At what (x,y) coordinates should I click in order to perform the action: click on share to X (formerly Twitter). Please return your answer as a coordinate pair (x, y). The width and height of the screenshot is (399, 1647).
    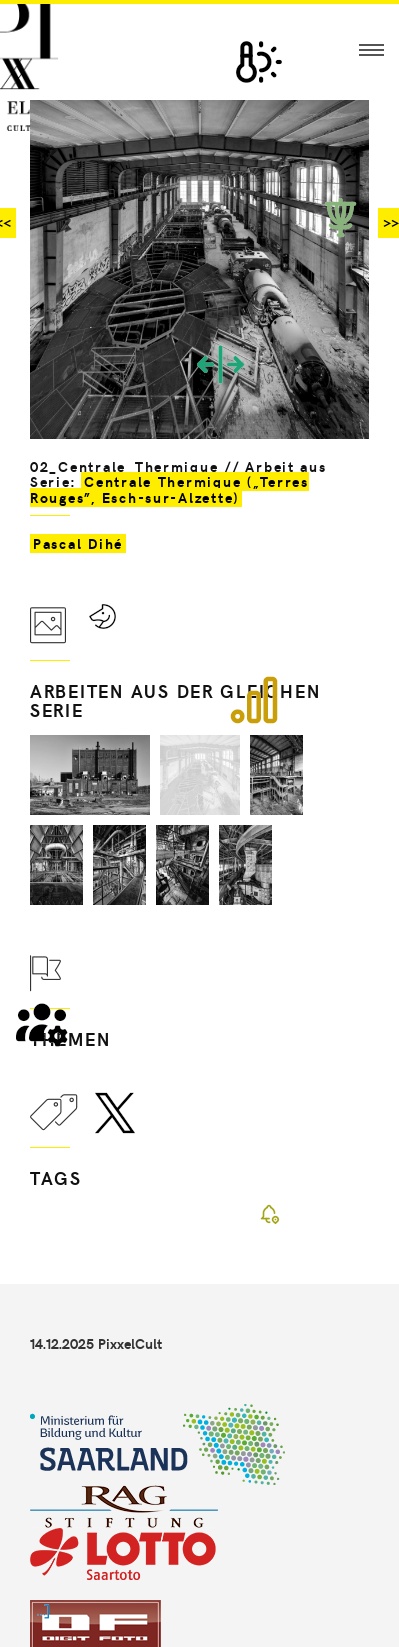
    Looking at the image, I should click on (115, 1113).